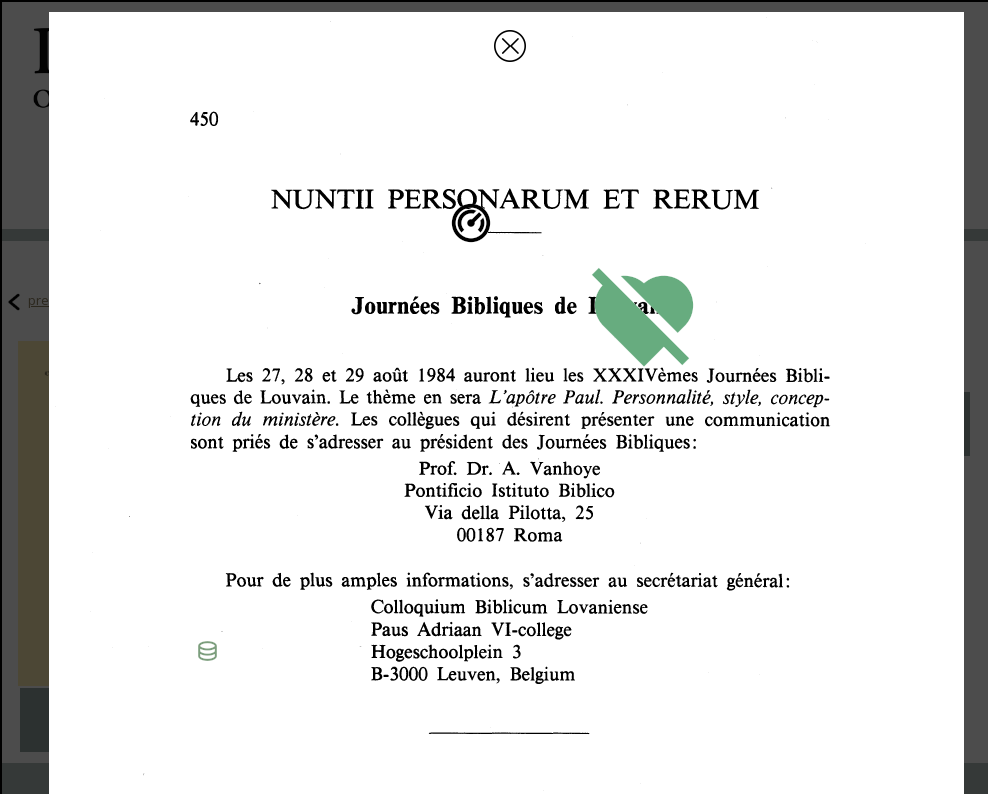 This screenshot has width=988, height=794. I want to click on dislike or remove from favorites, so click(644, 320).